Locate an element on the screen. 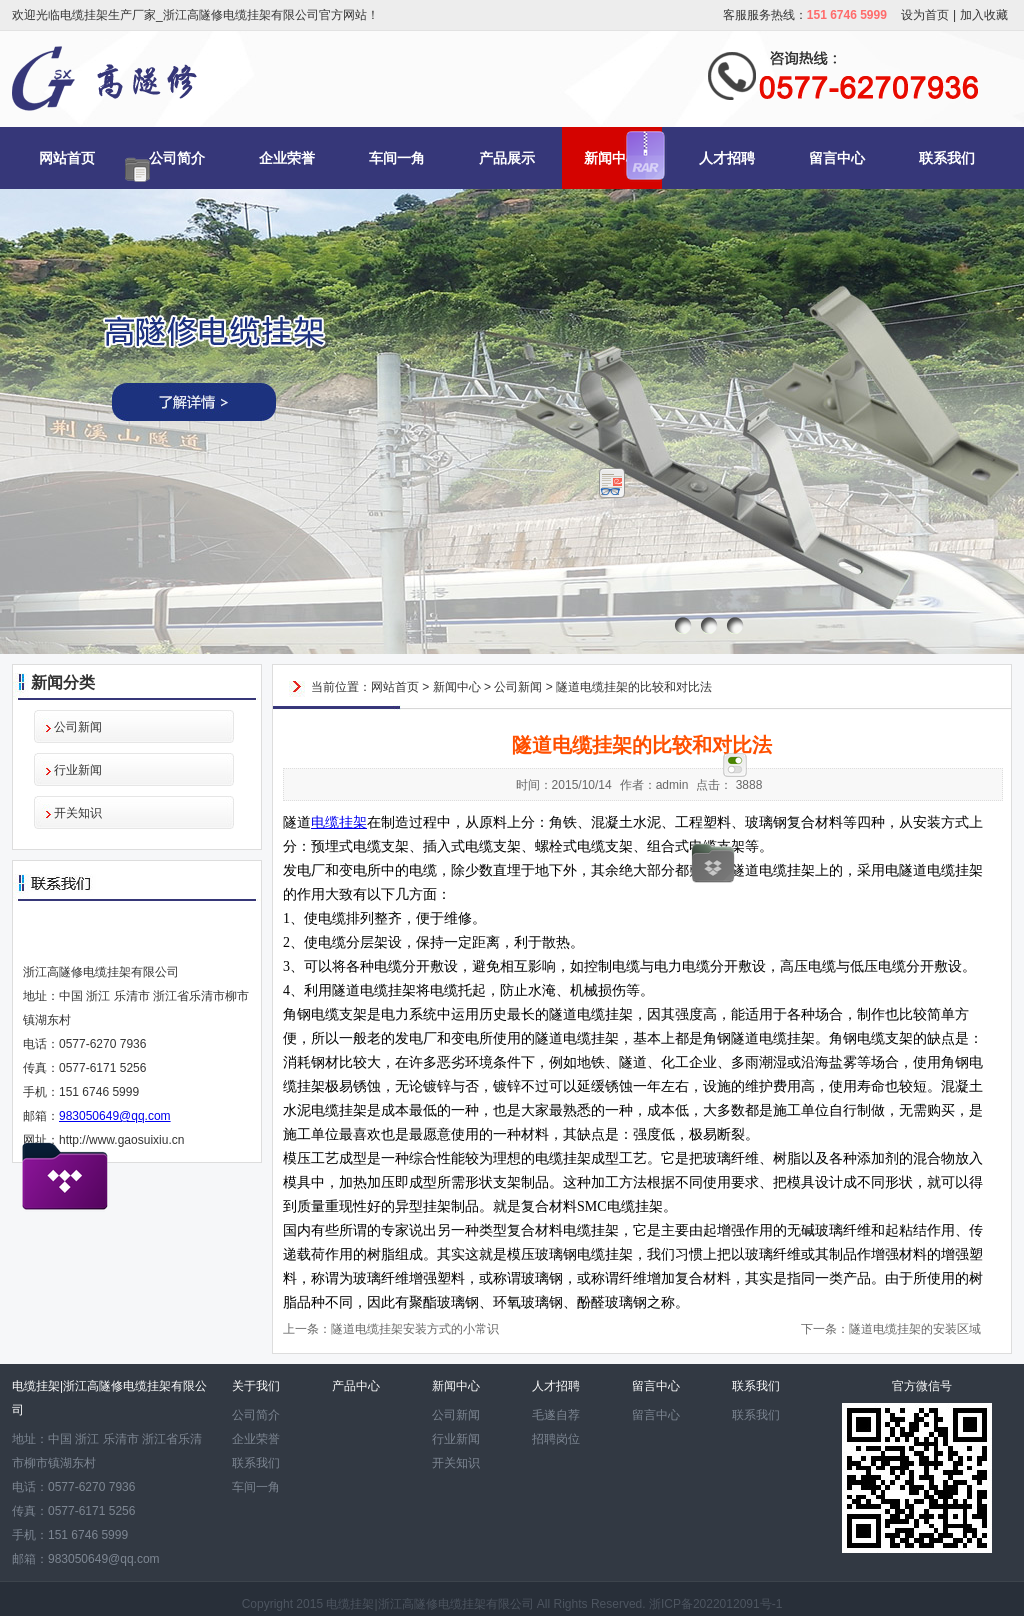 The image size is (1024, 1616). open folder containing tidal music files is located at coordinates (64, 1178).